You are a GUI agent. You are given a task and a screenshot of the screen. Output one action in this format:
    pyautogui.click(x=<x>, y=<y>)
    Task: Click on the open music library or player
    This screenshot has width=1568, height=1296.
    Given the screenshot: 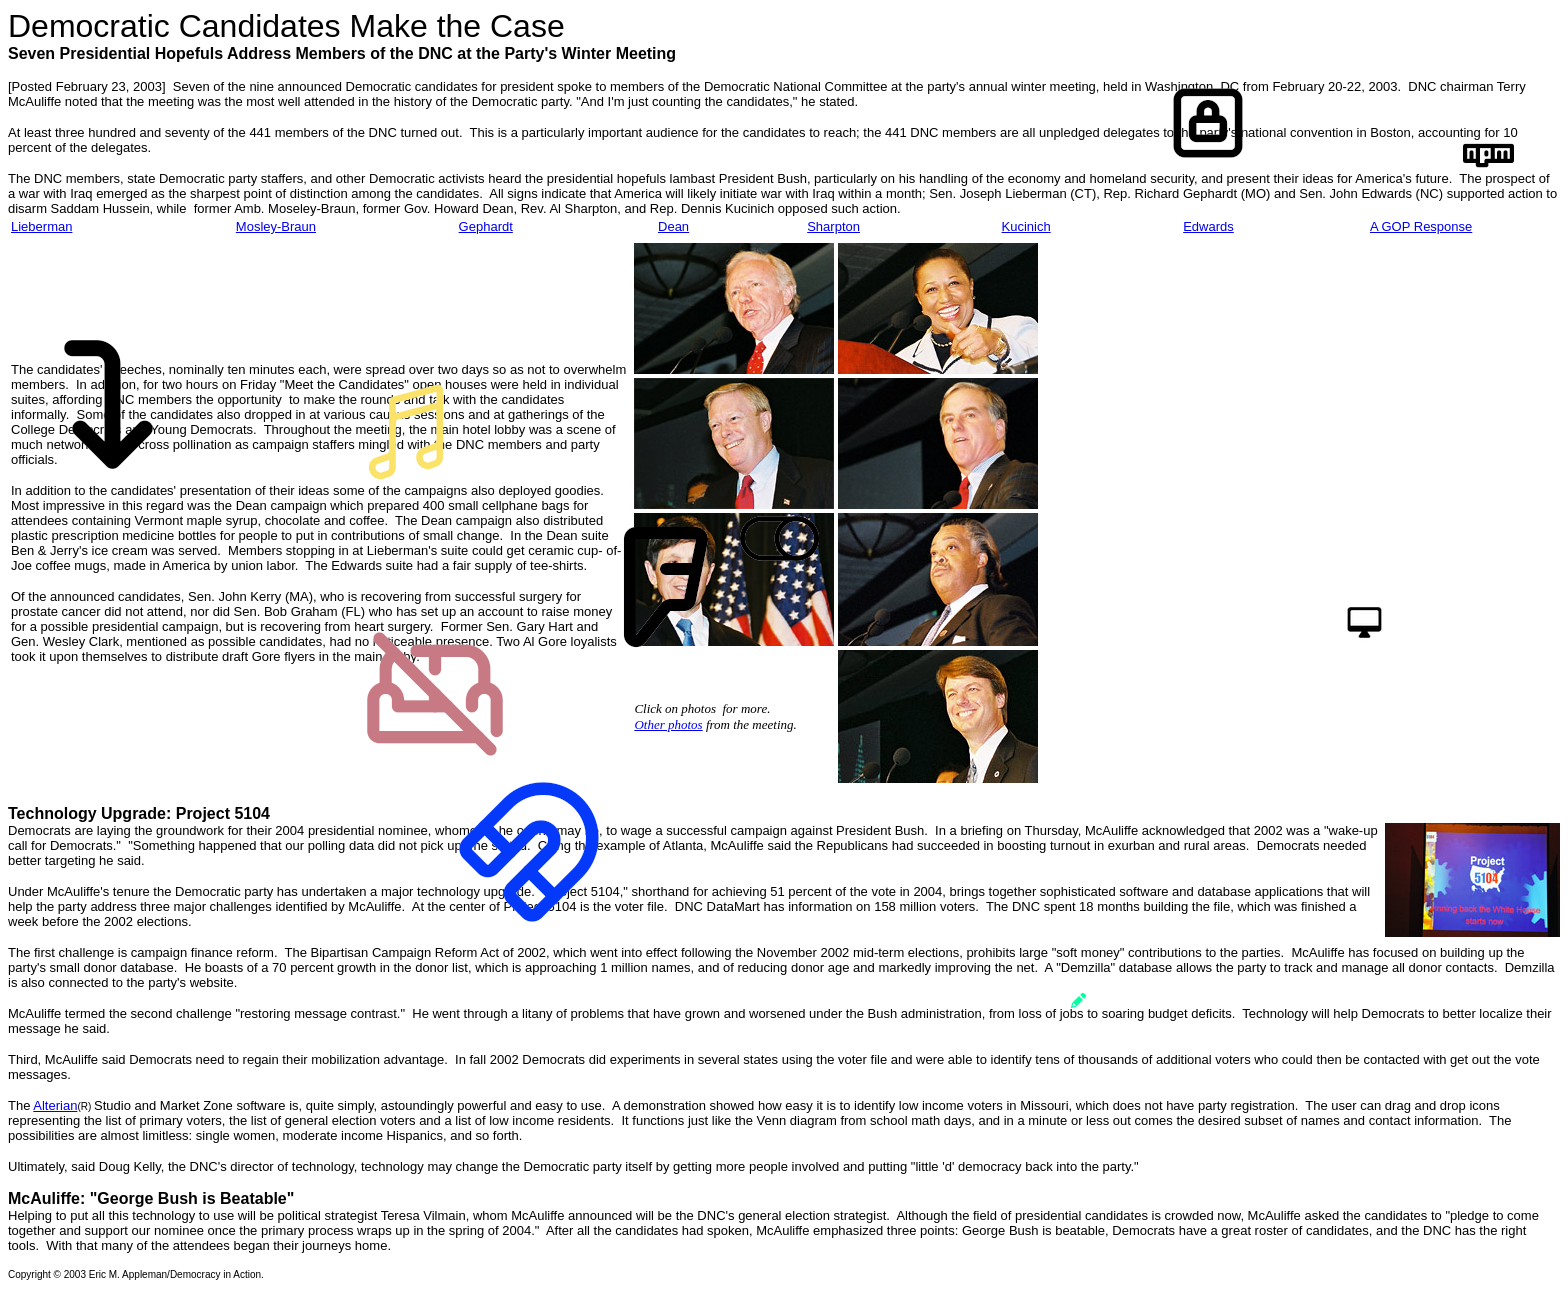 What is the action you would take?
    pyautogui.click(x=406, y=432)
    